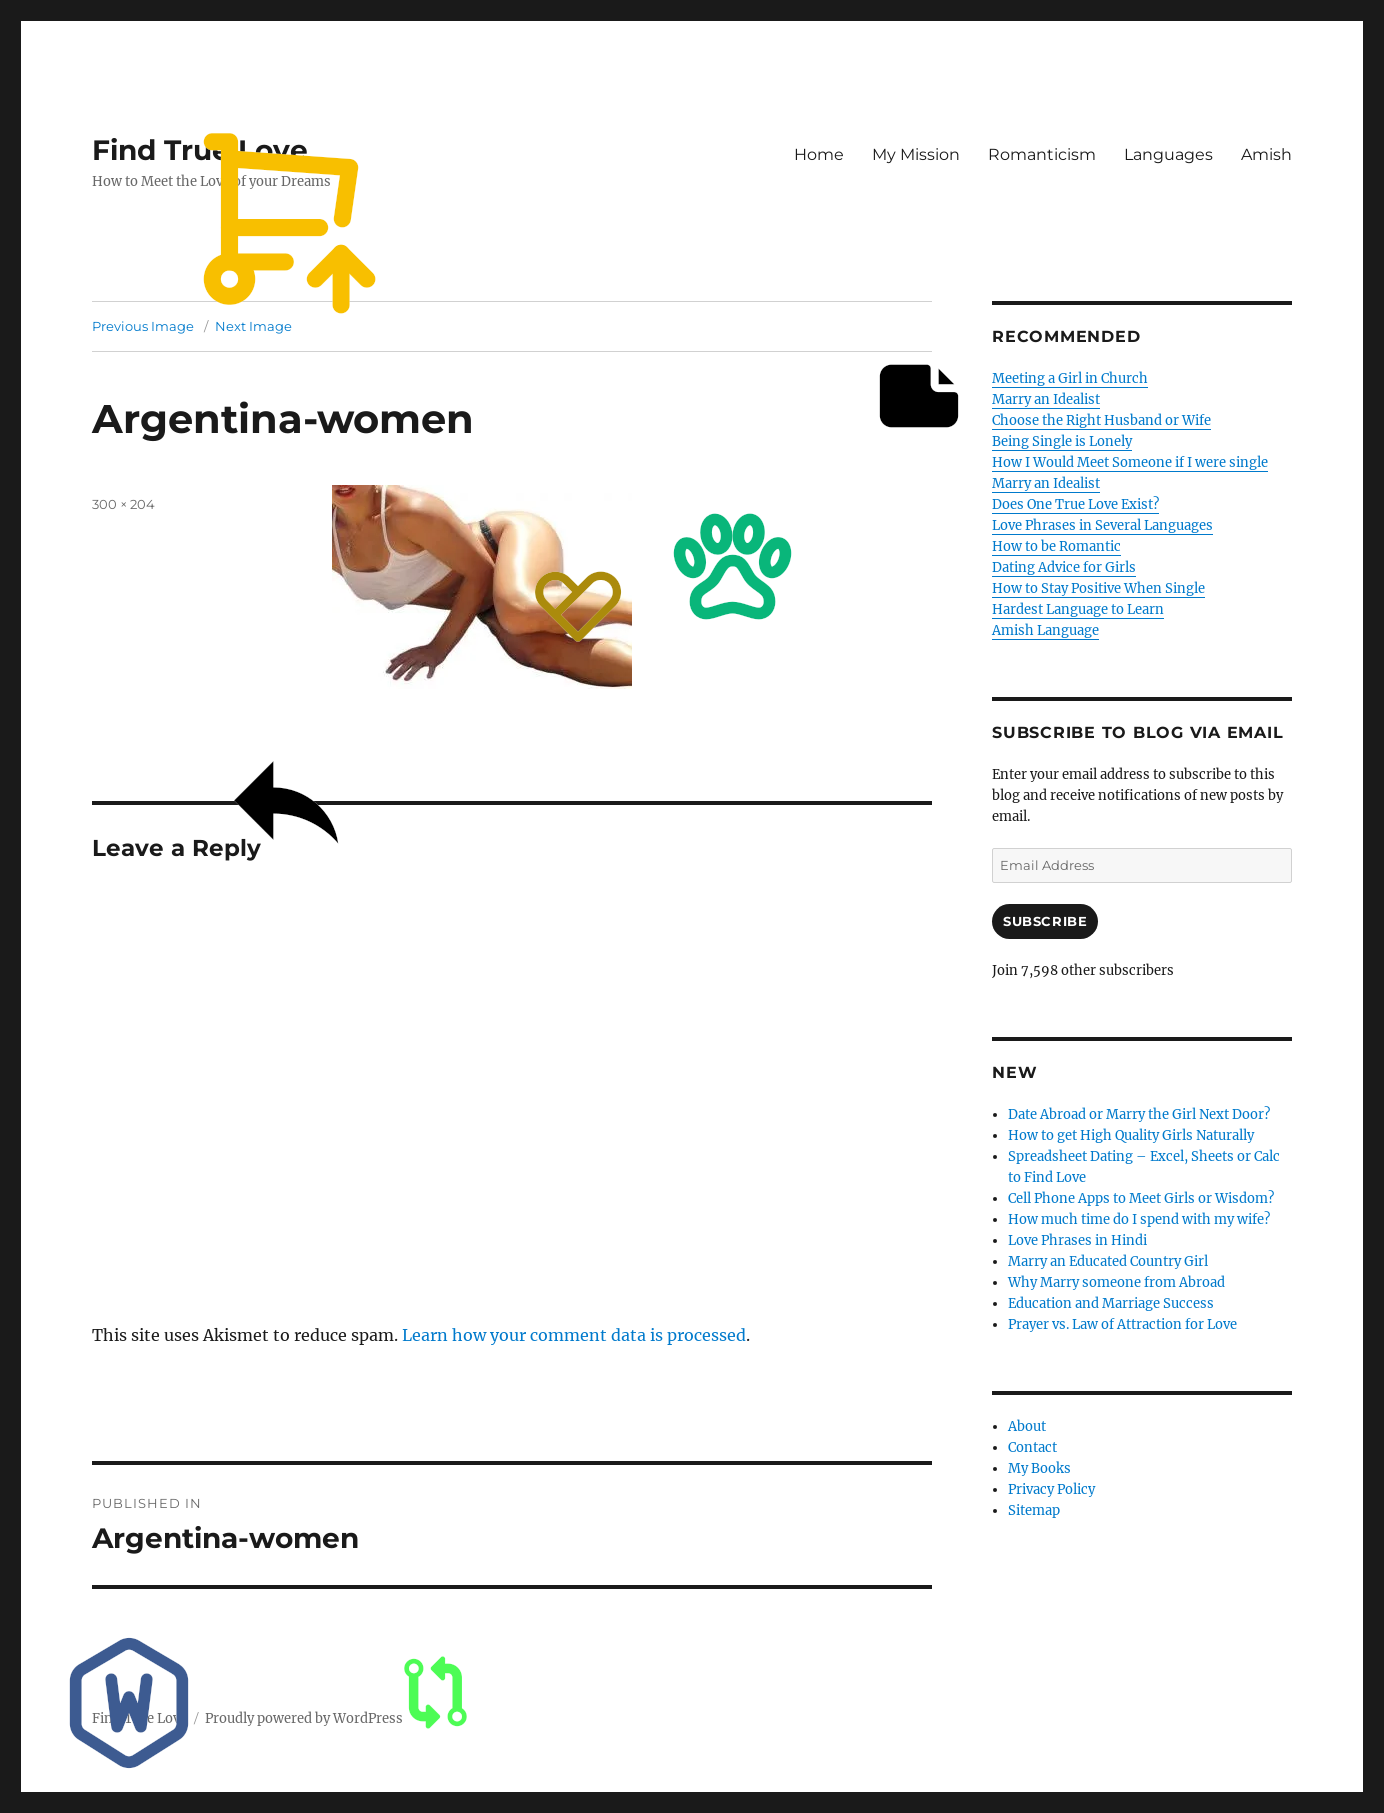 The image size is (1384, 1813). I want to click on upload items to your cart, so click(281, 219).